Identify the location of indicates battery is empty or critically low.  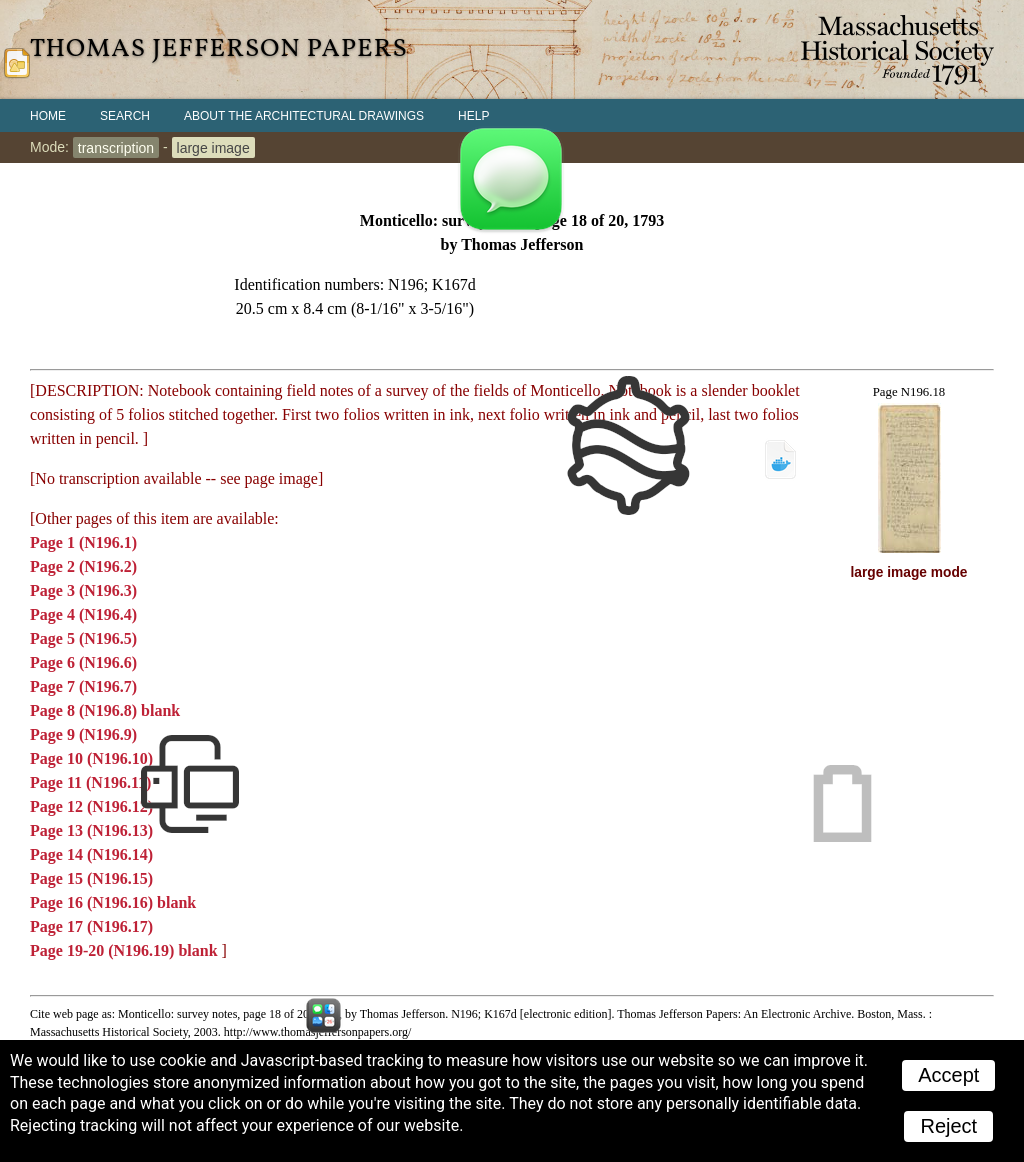
(842, 803).